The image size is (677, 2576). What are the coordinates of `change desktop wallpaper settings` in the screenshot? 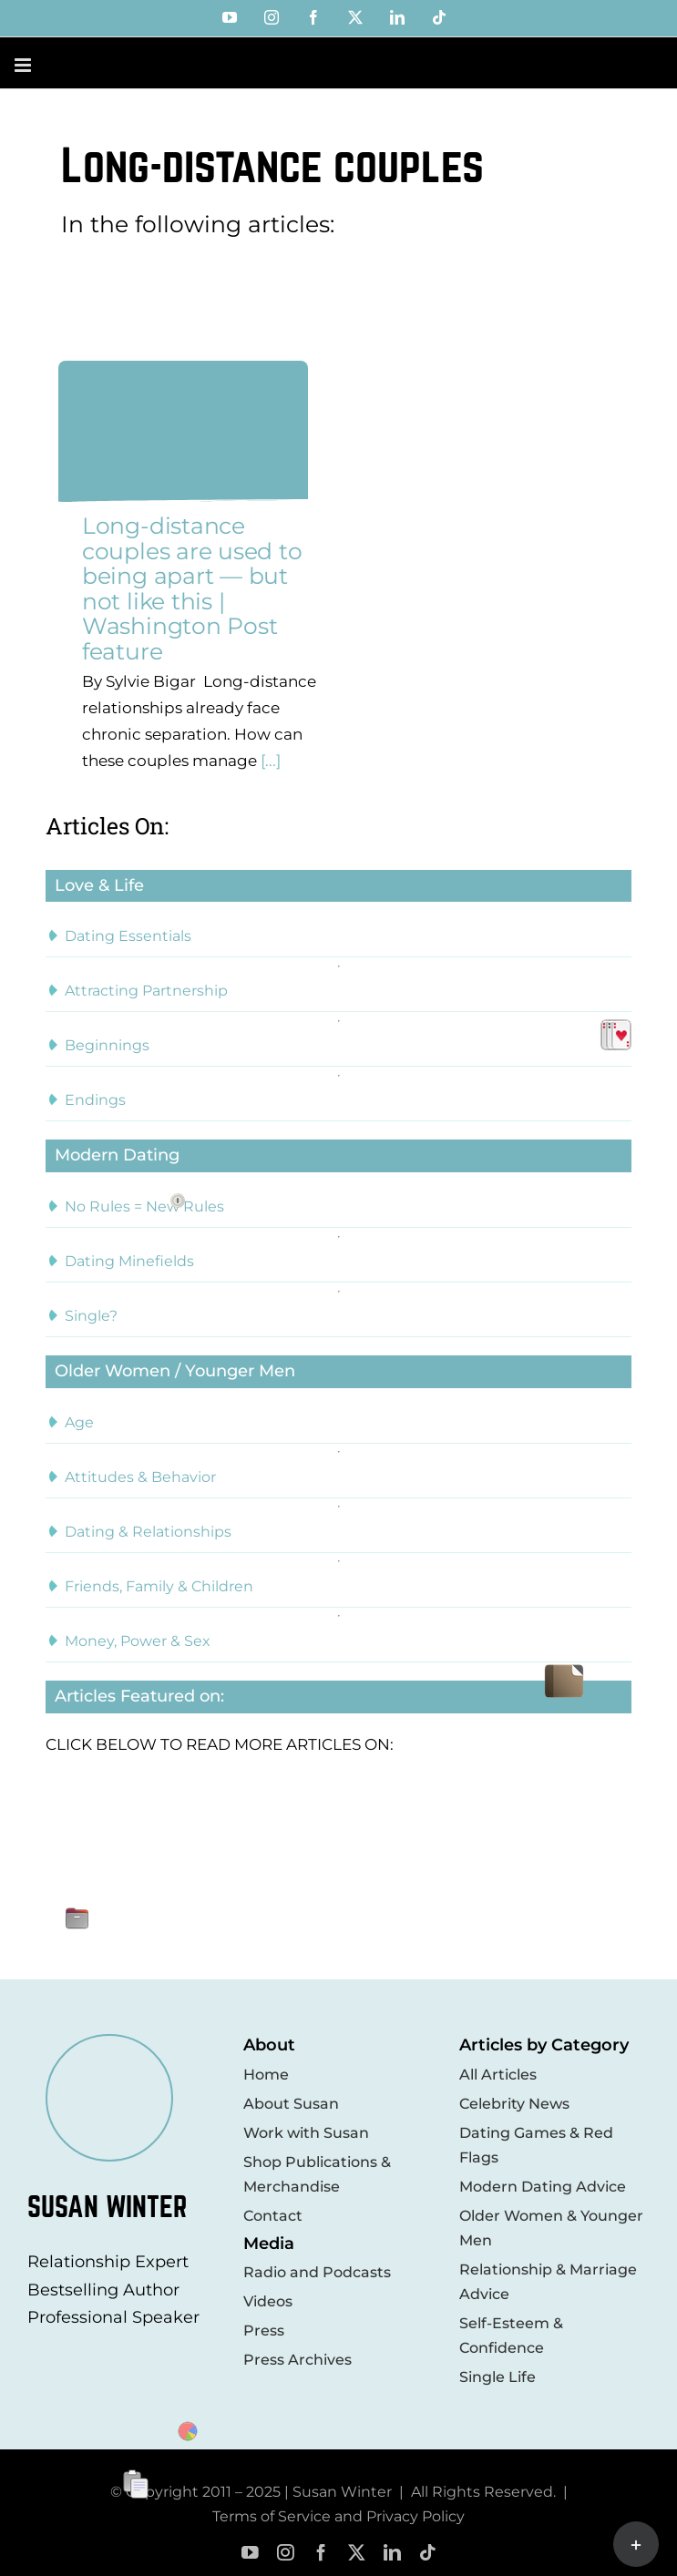 It's located at (564, 1680).